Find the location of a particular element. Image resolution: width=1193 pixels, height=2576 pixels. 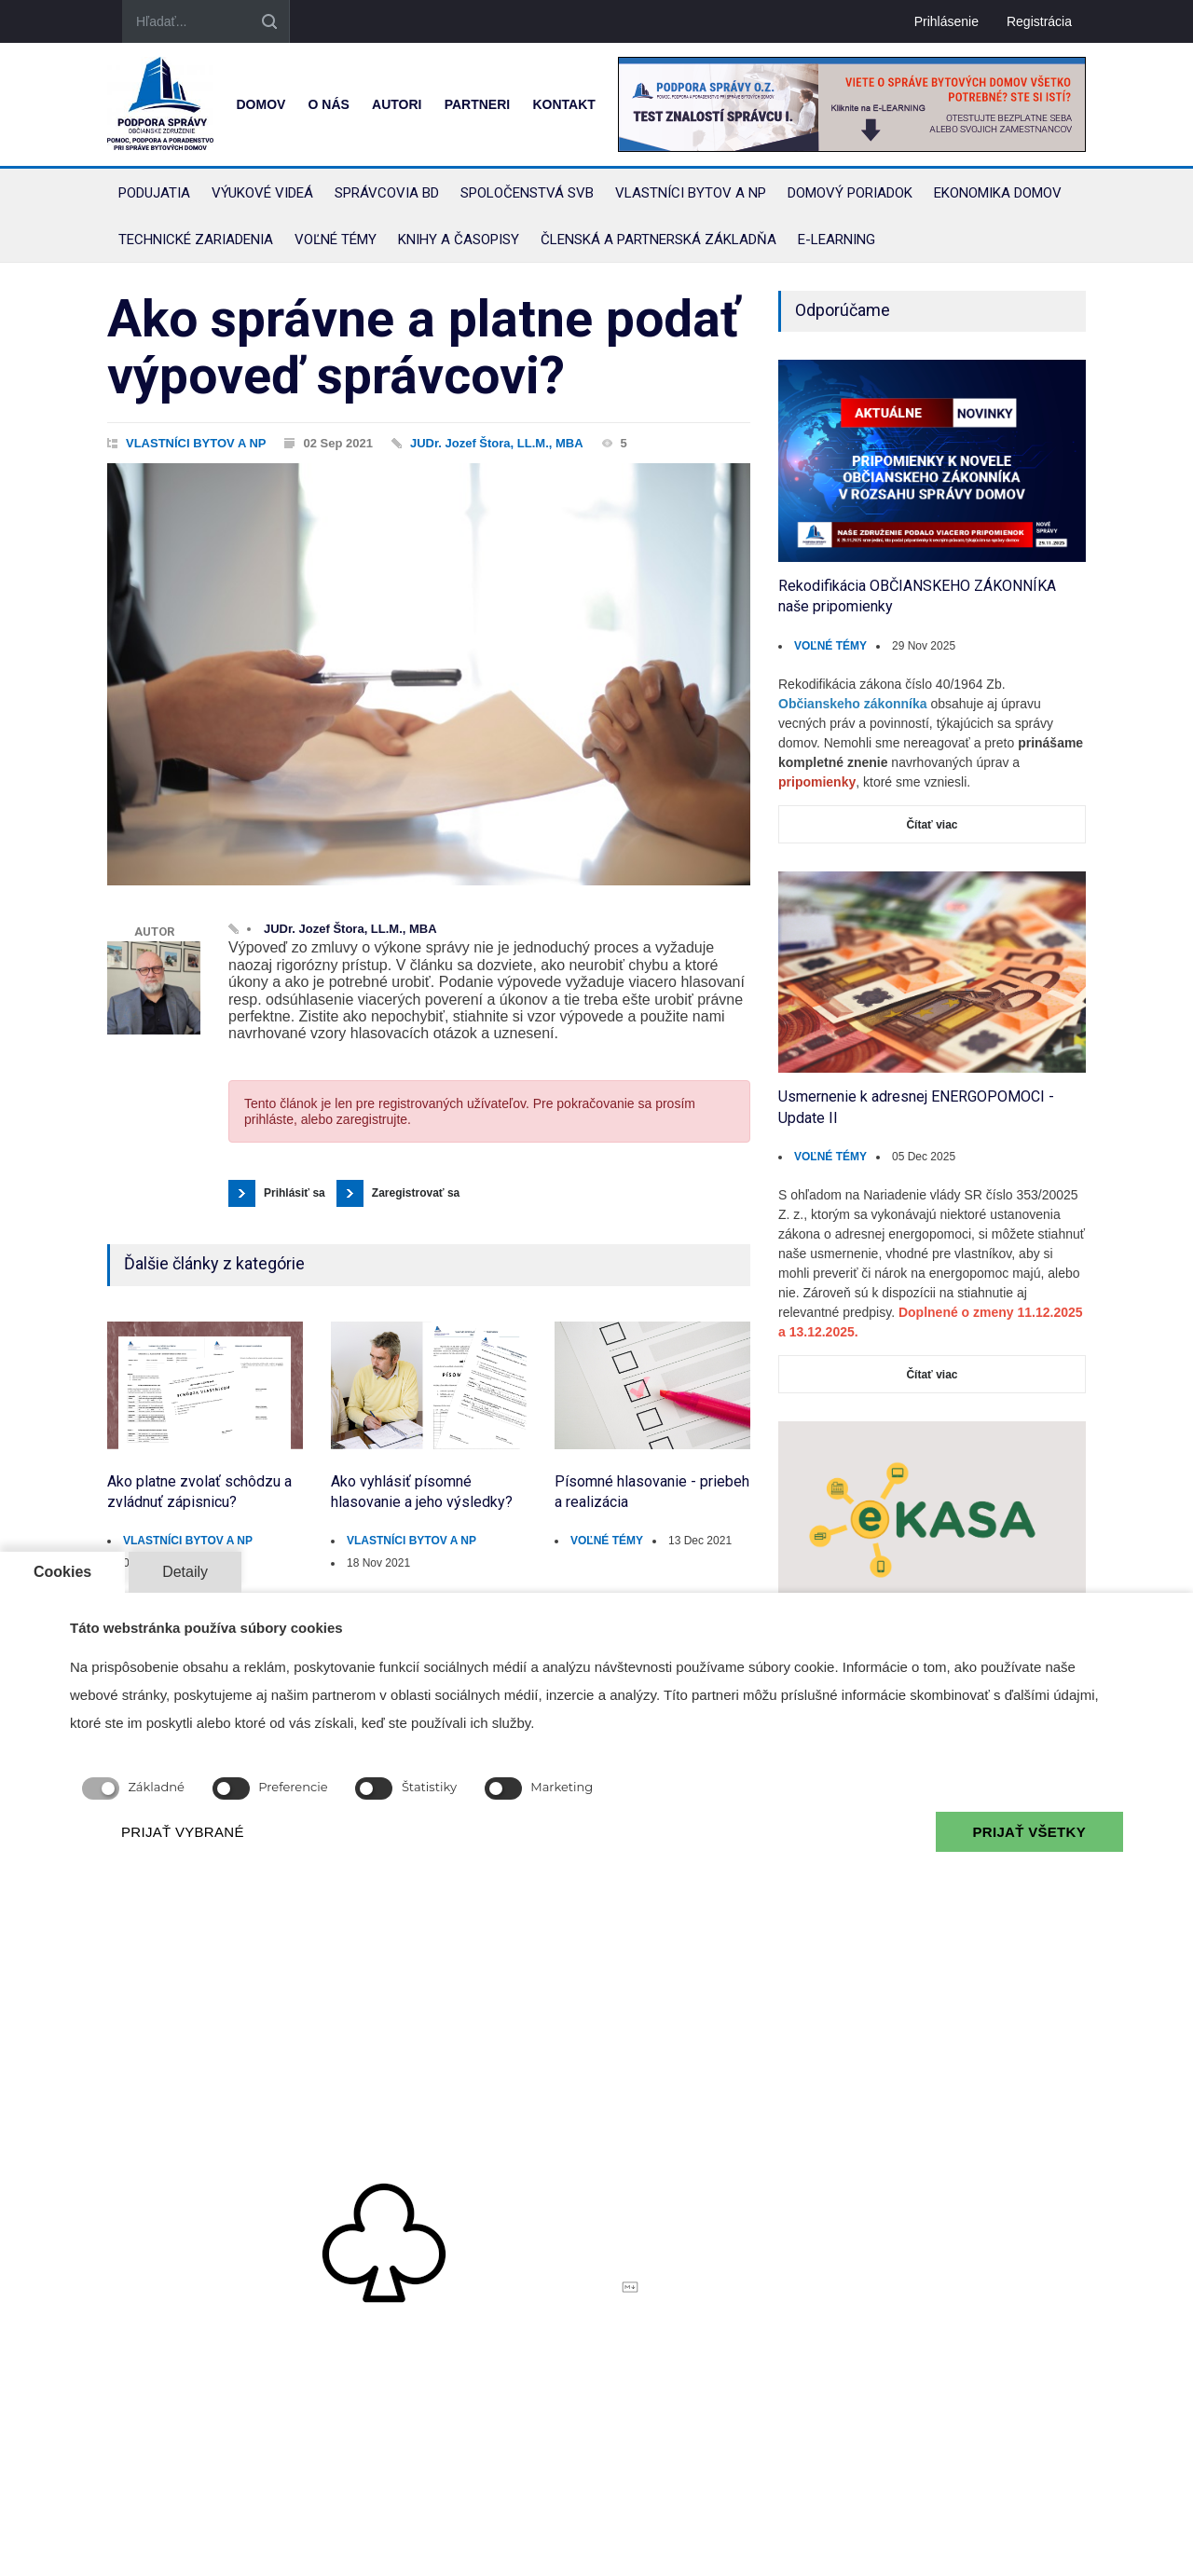

indicates markdown formatting is supported is located at coordinates (630, 2287).